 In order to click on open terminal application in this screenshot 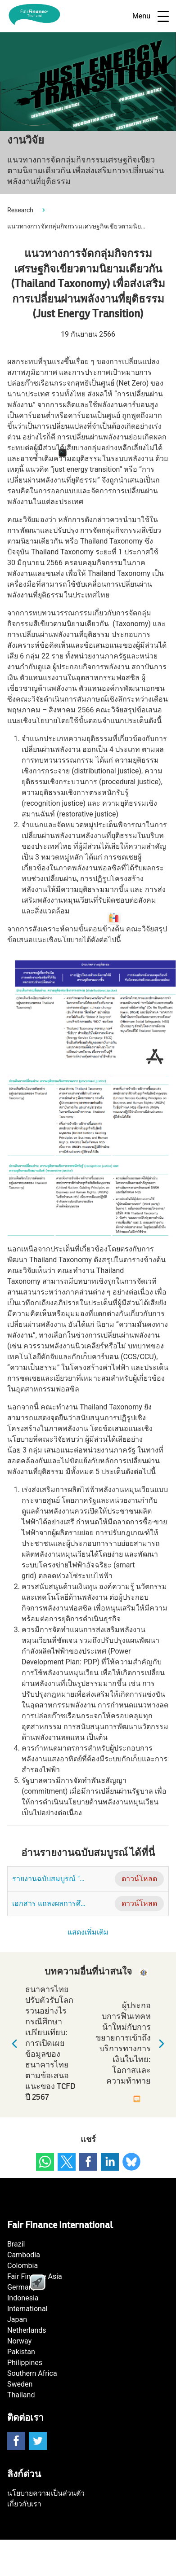, I will do `click(63, 453)`.